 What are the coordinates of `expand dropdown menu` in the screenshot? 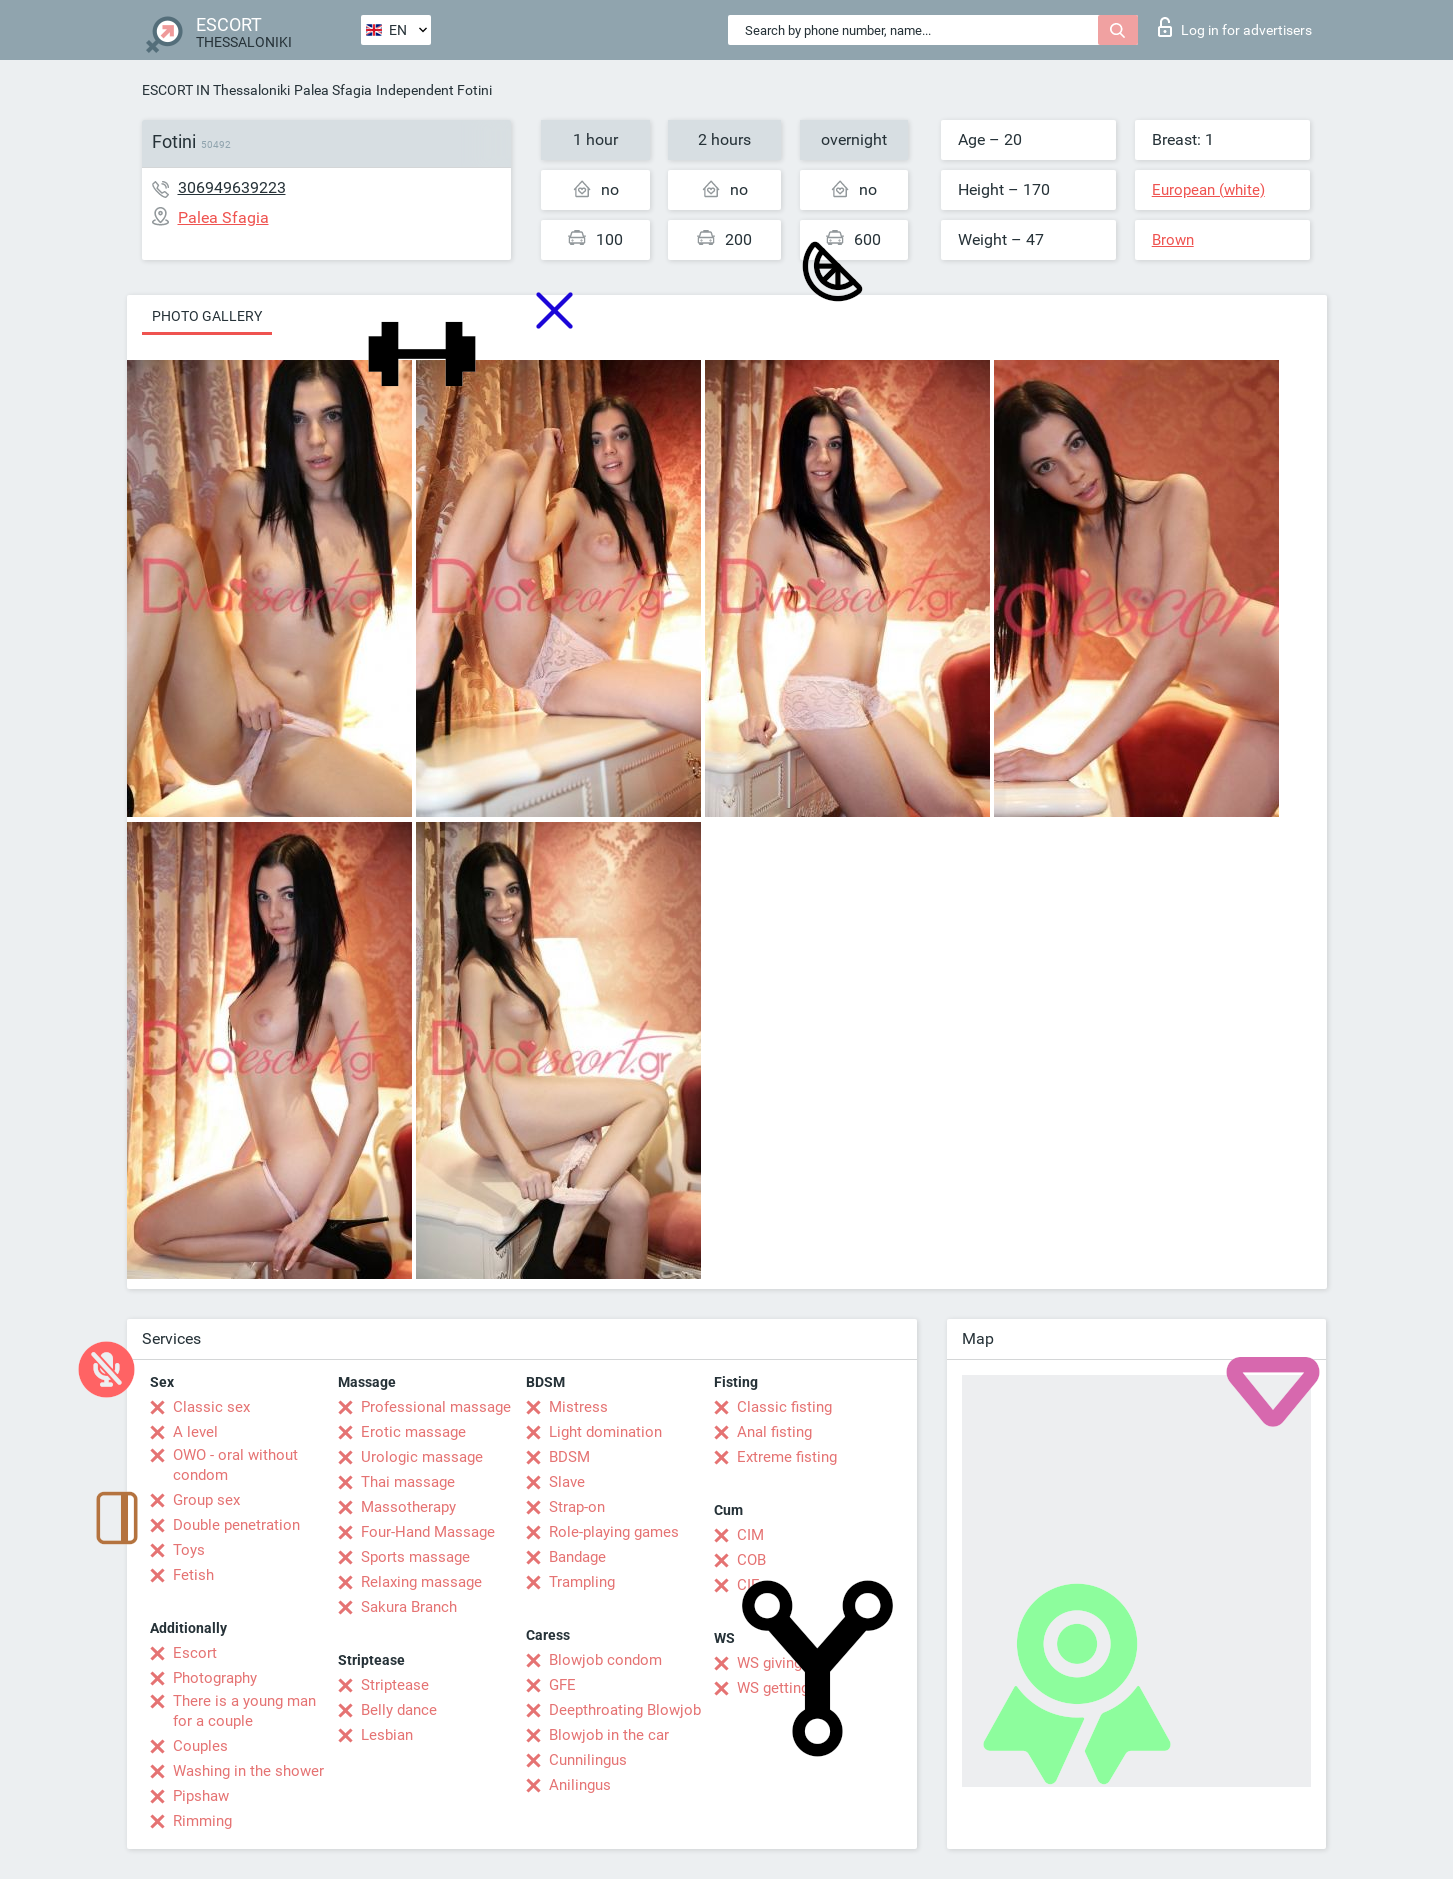 It's located at (1273, 1388).